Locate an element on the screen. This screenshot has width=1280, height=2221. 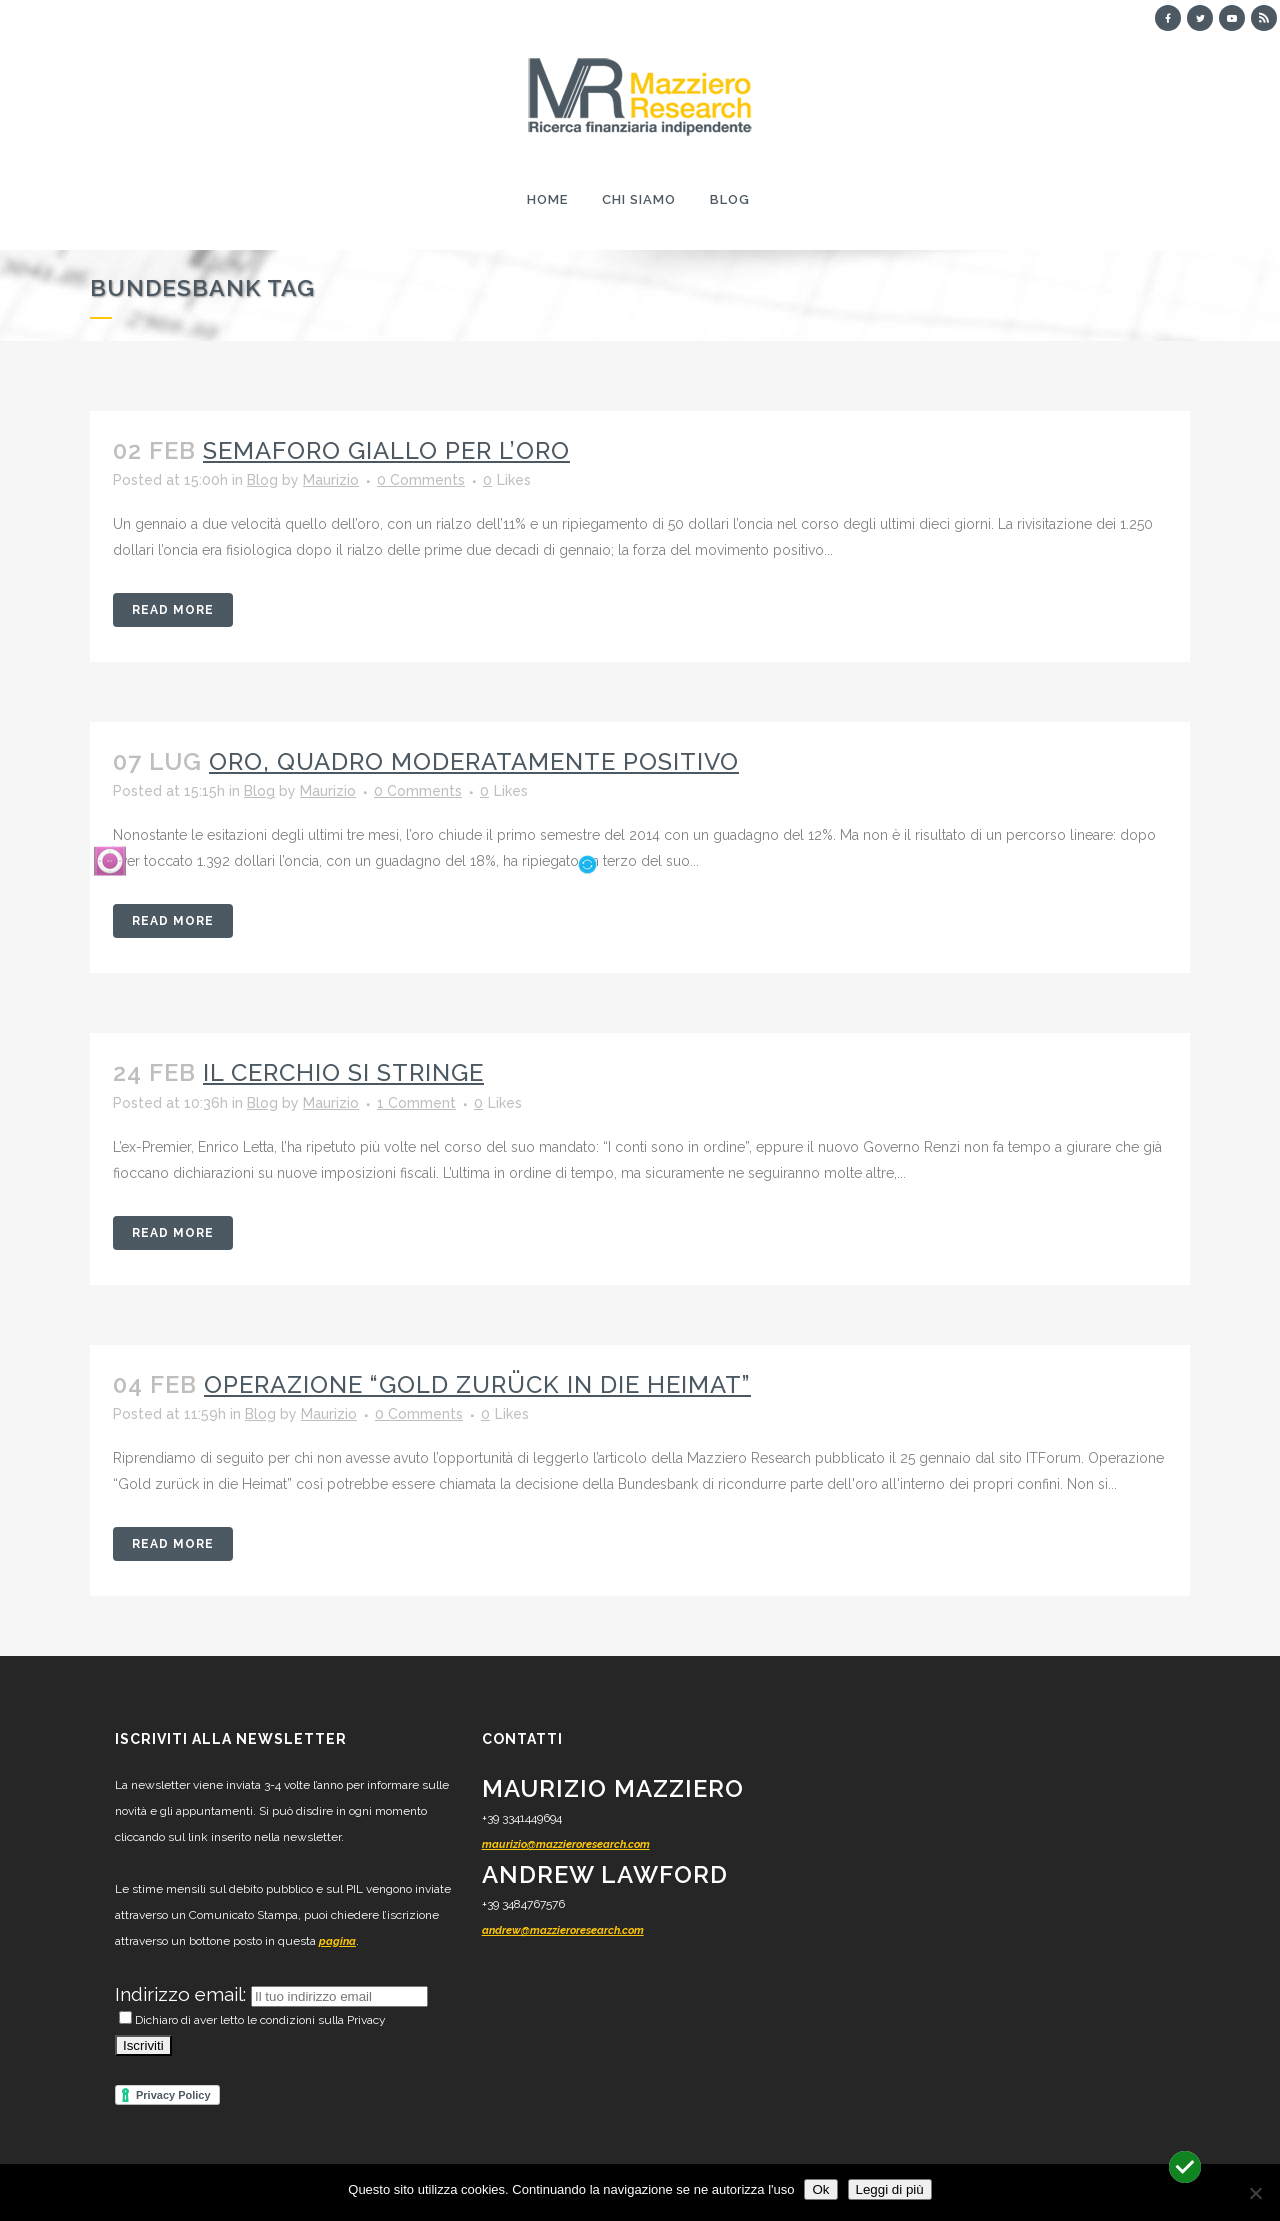
confirm or accept an action is located at coordinates (1185, 2167).